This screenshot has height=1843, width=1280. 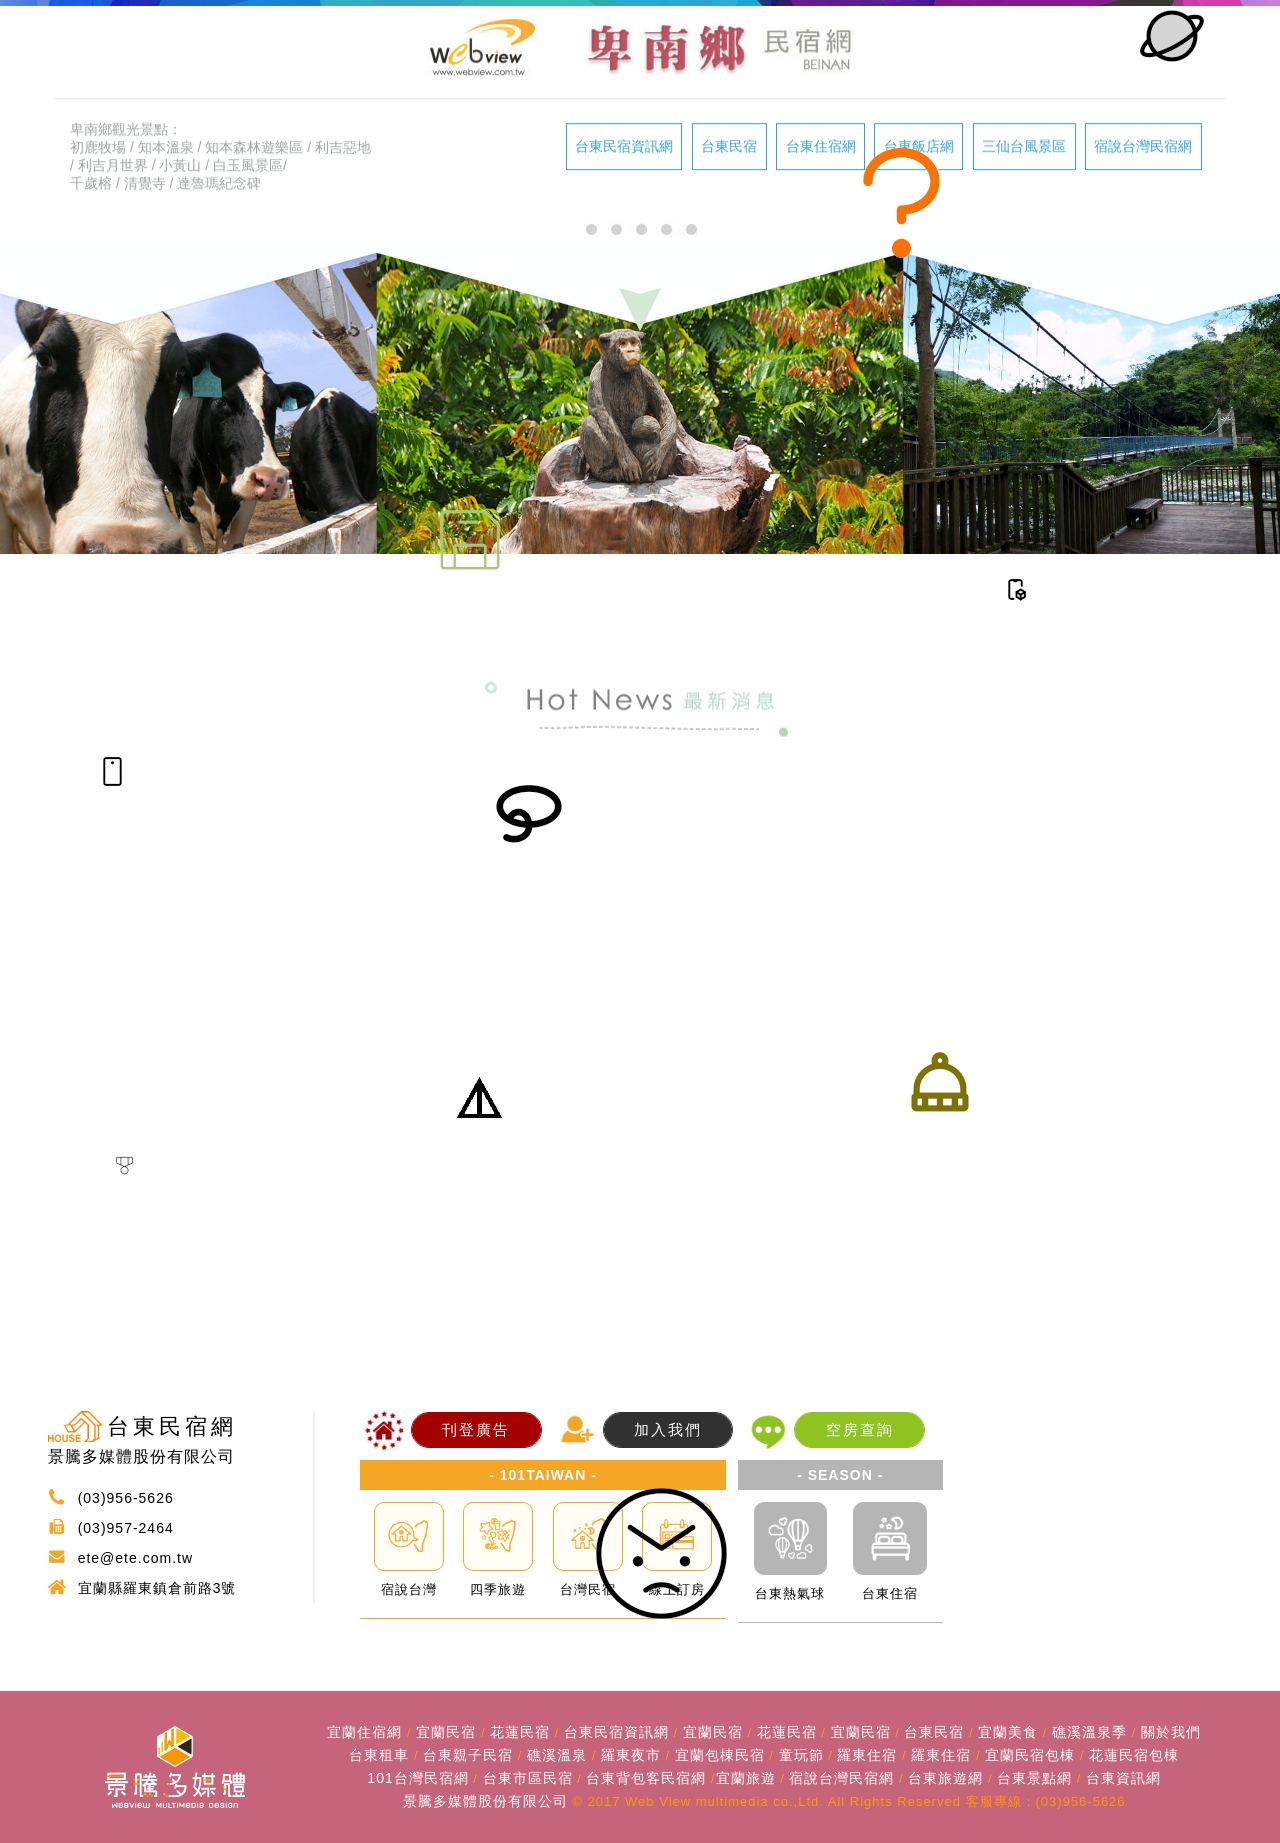 I want to click on access help or support, so click(x=901, y=200).